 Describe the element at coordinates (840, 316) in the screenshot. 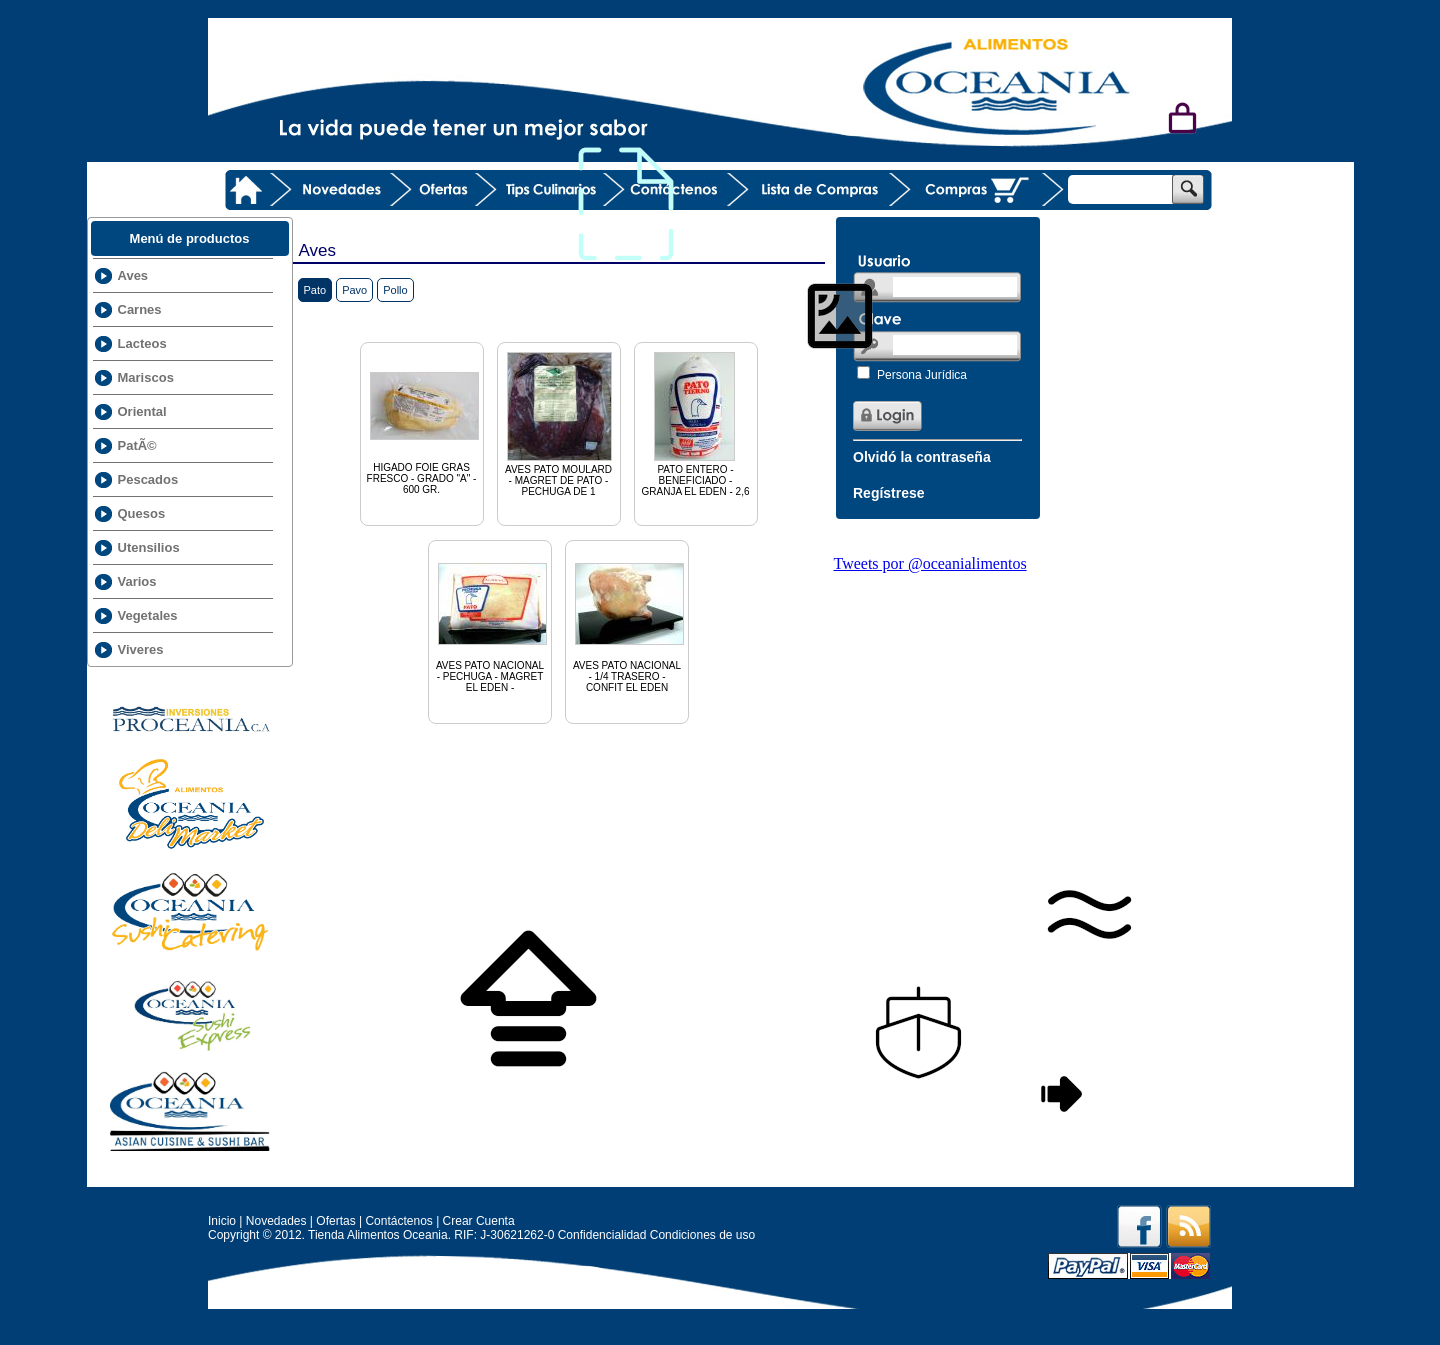

I see `switch to satellite map view` at that location.